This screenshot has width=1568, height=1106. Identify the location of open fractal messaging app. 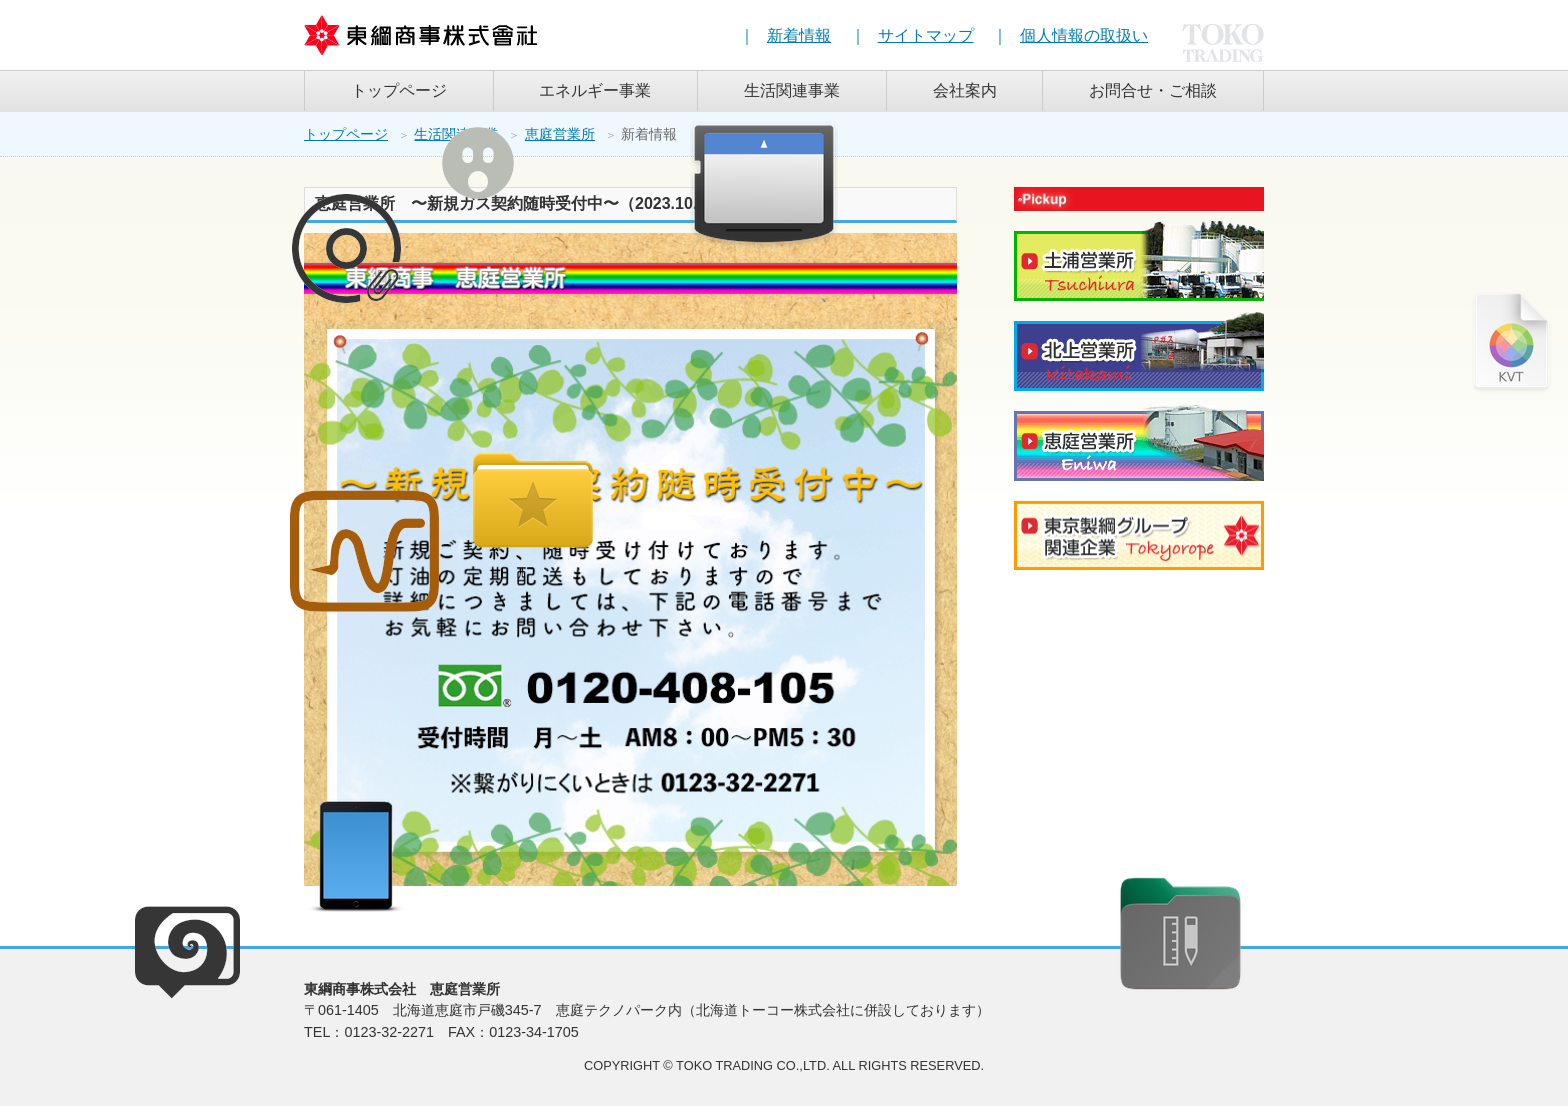
(187, 952).